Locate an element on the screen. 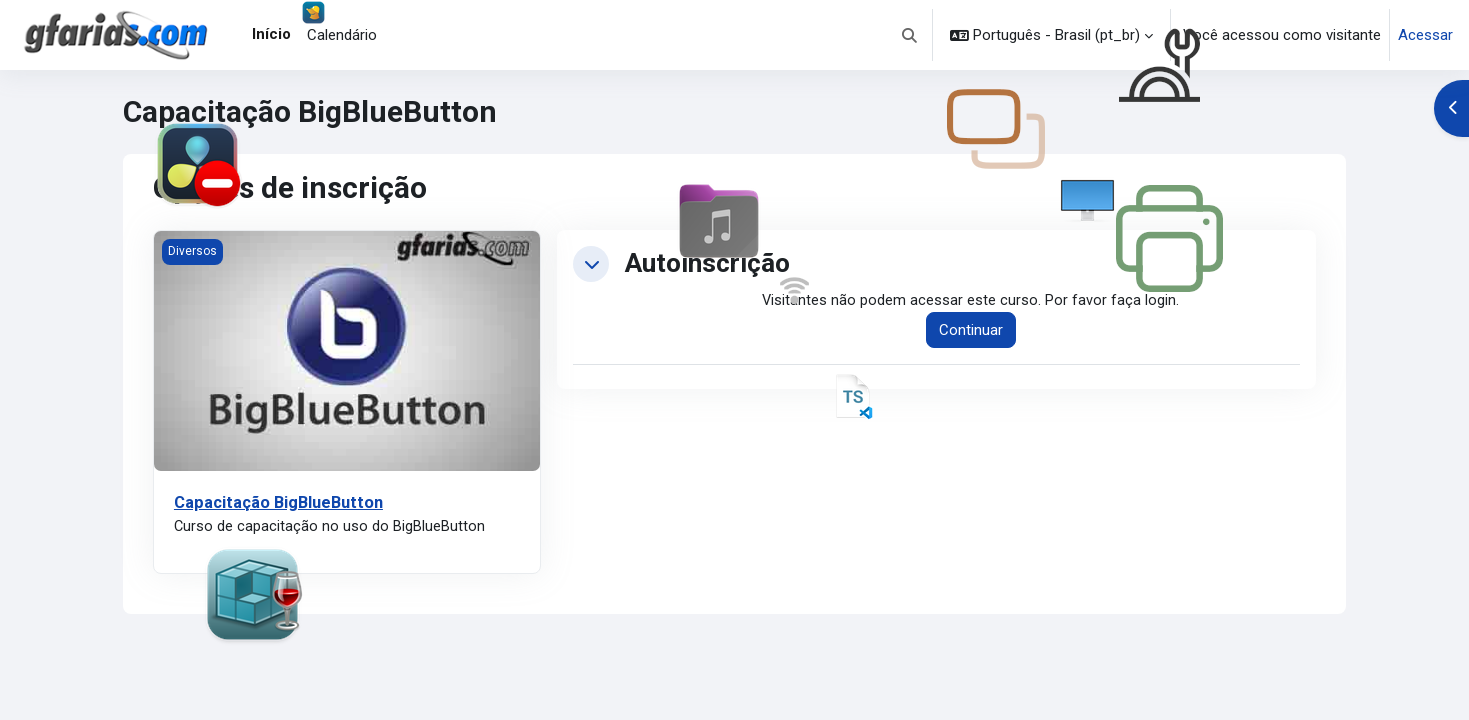 The image size is (1469, 720). apple studio display monitor is located at coordinates (1087, 197).